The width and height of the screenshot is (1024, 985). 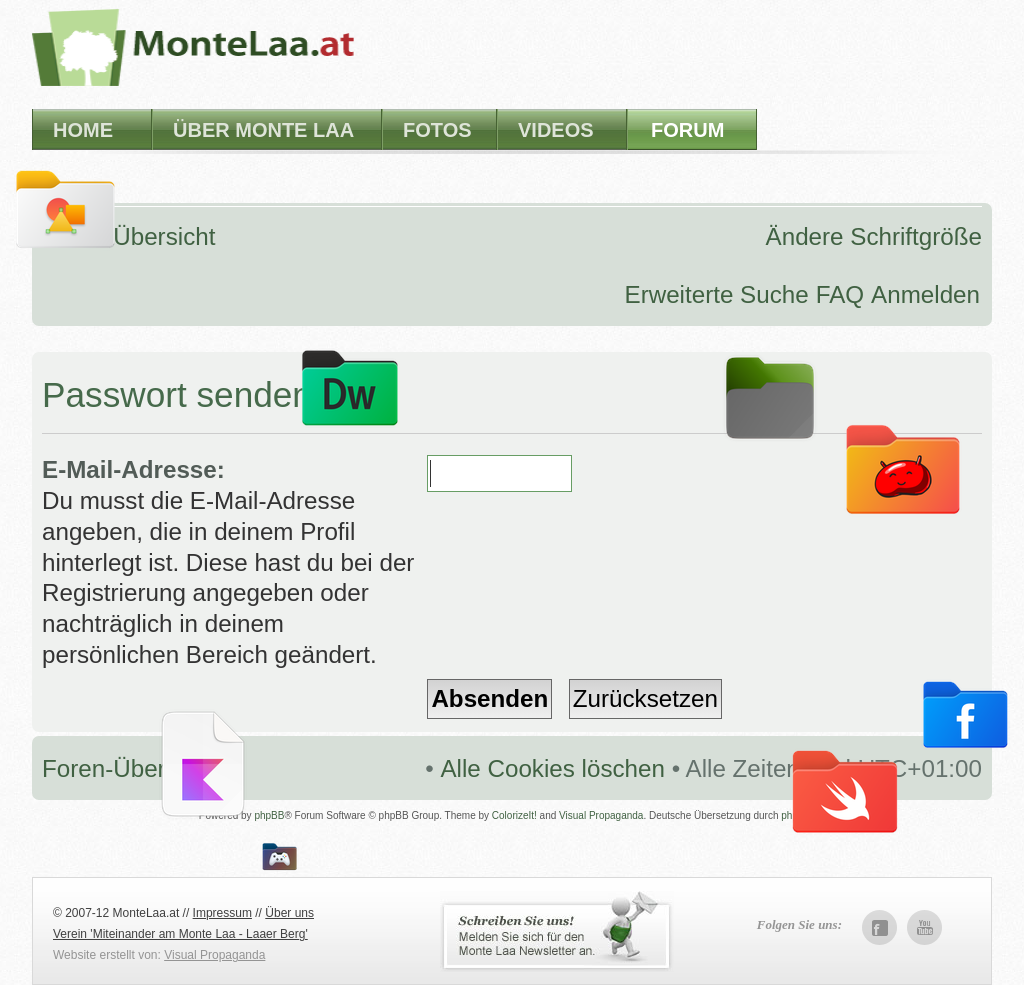 I want to click on drop file here to move into folder, so click(x=770, y=398).